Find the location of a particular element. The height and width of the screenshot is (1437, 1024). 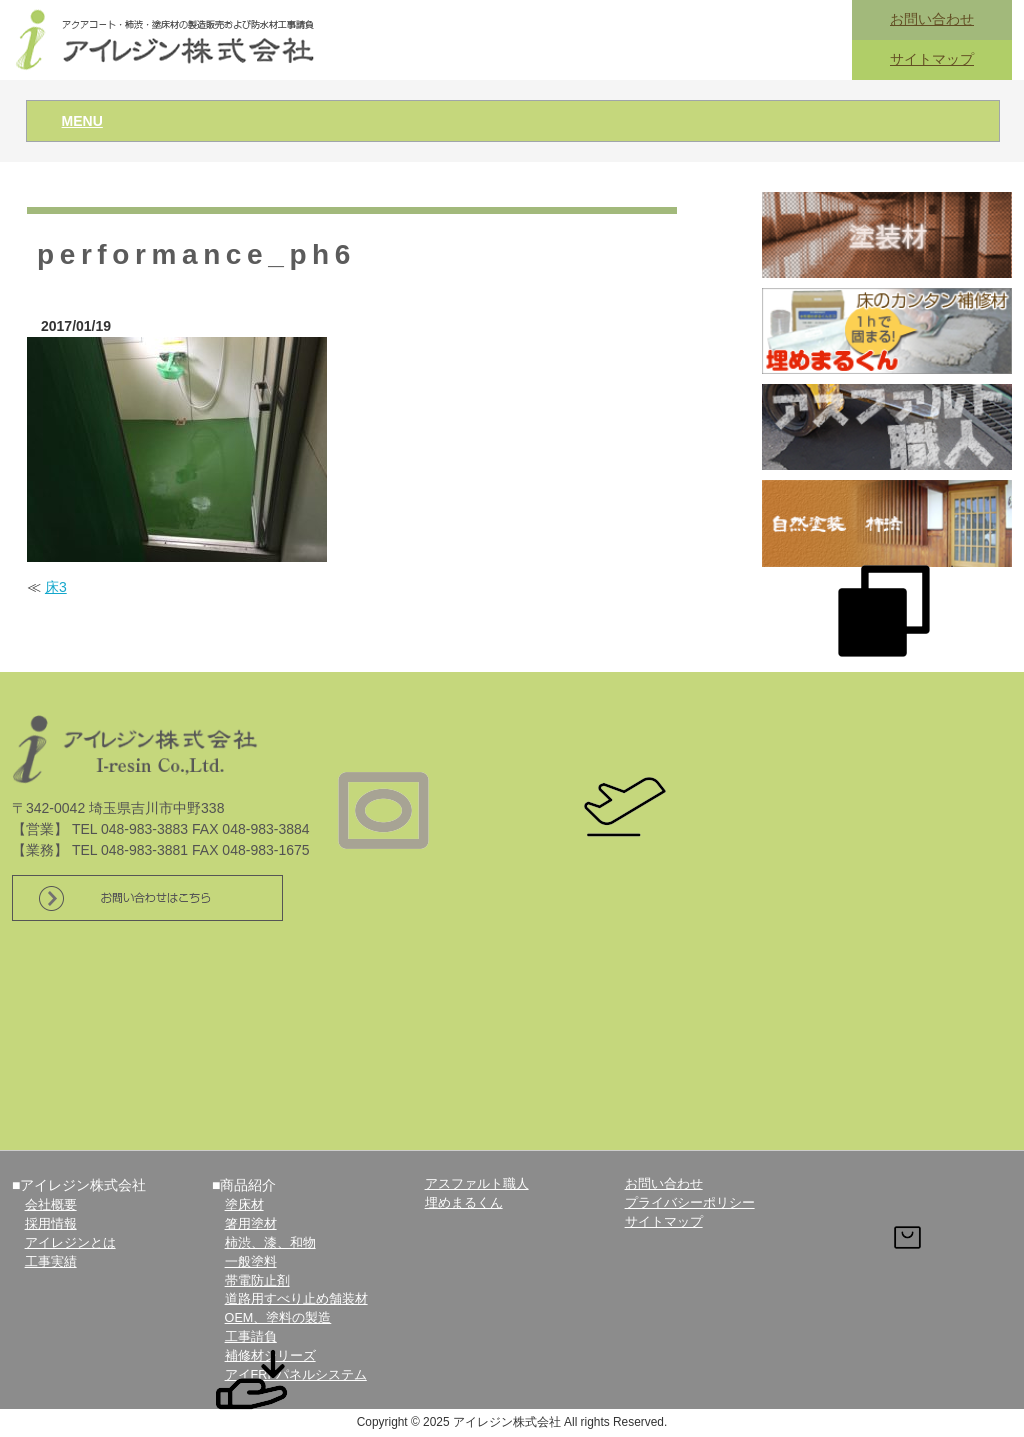

receive or accept an incoming item is located at coordinates (254, 1383).